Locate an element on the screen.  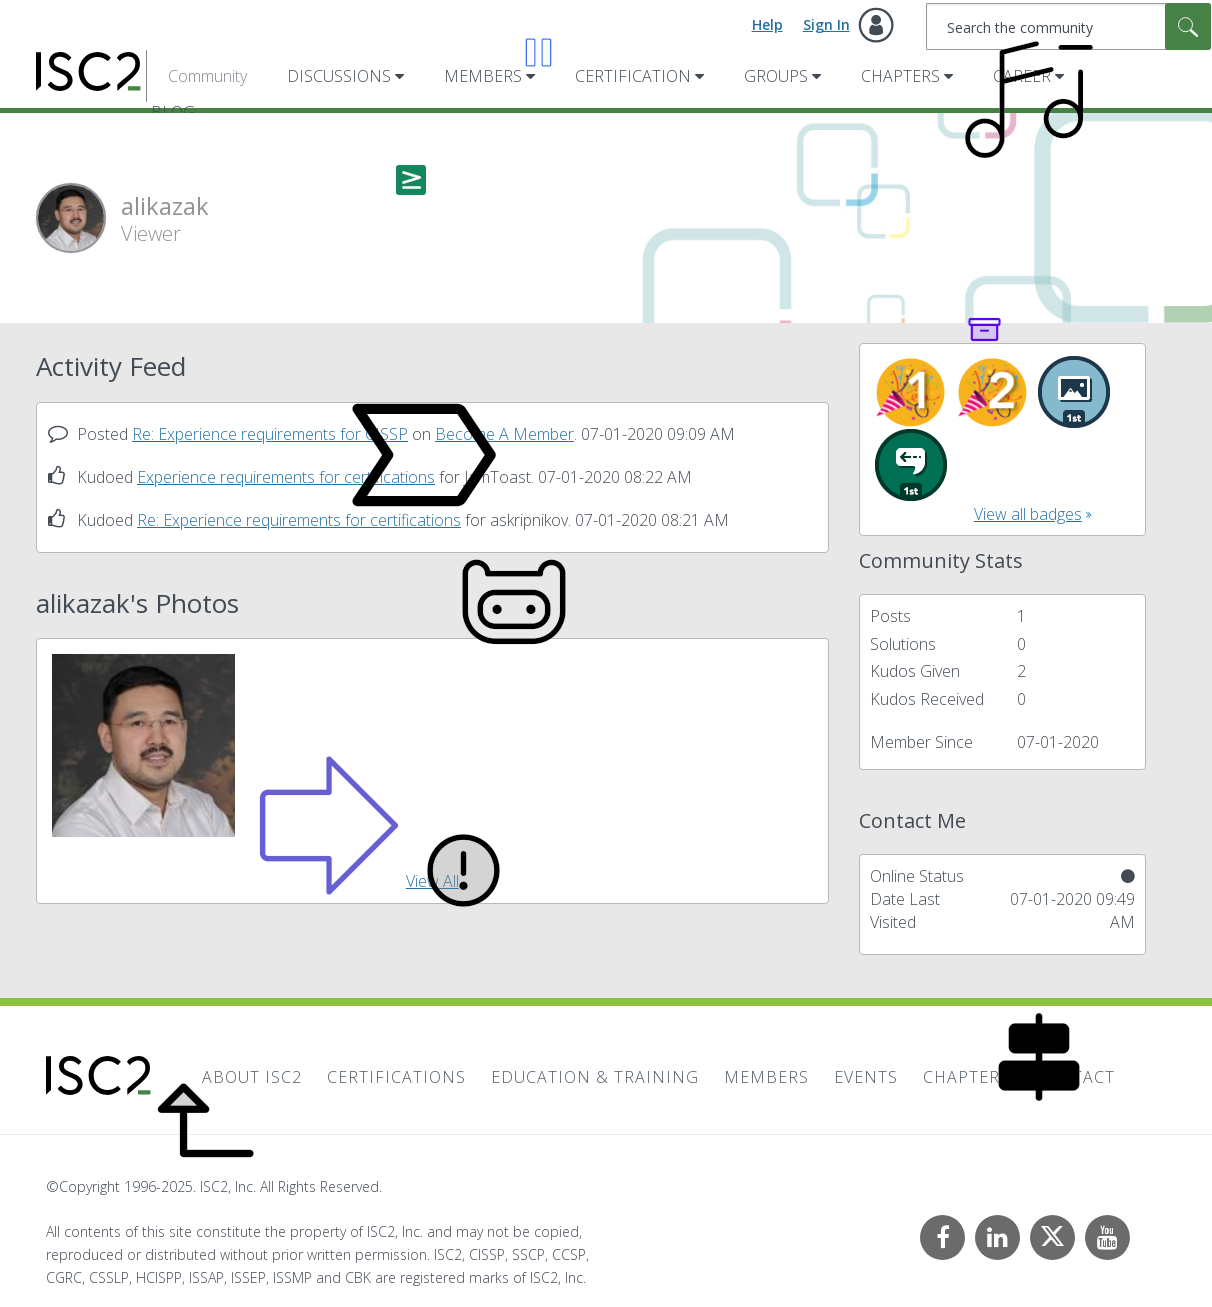
greater than or equal to mathematical operator is located at coordinates (411, 180).